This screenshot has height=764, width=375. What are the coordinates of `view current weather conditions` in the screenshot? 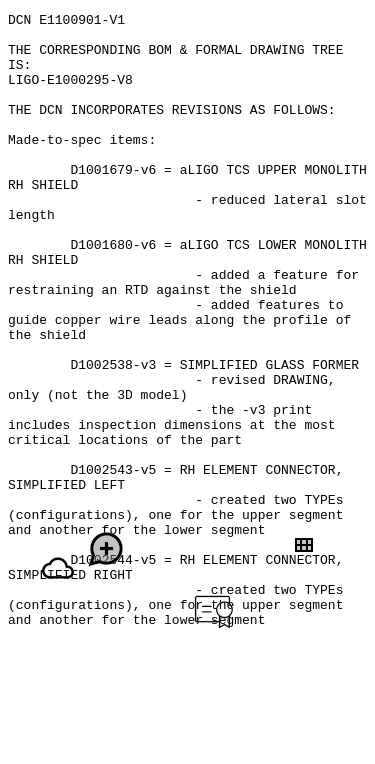 It's located at (58, 568).